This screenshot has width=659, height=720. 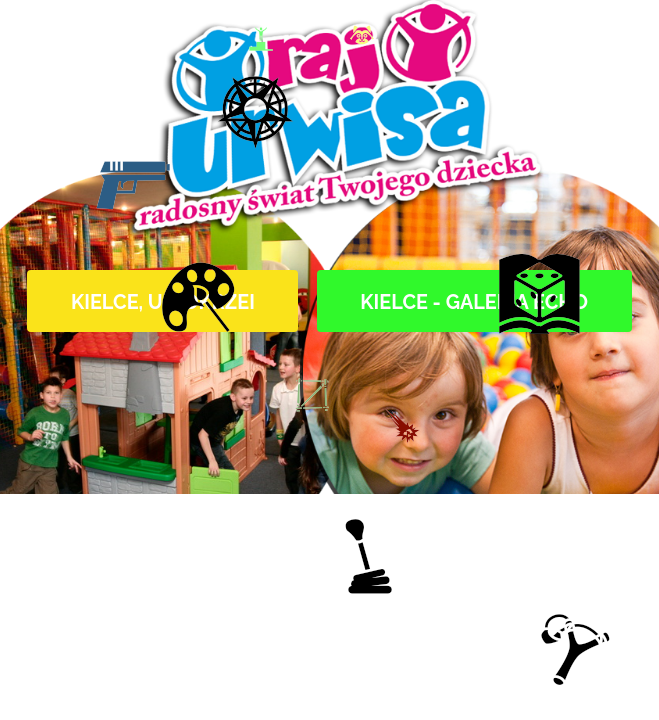 I want to click on launch or shoot an item, so click(x=574, y=650).